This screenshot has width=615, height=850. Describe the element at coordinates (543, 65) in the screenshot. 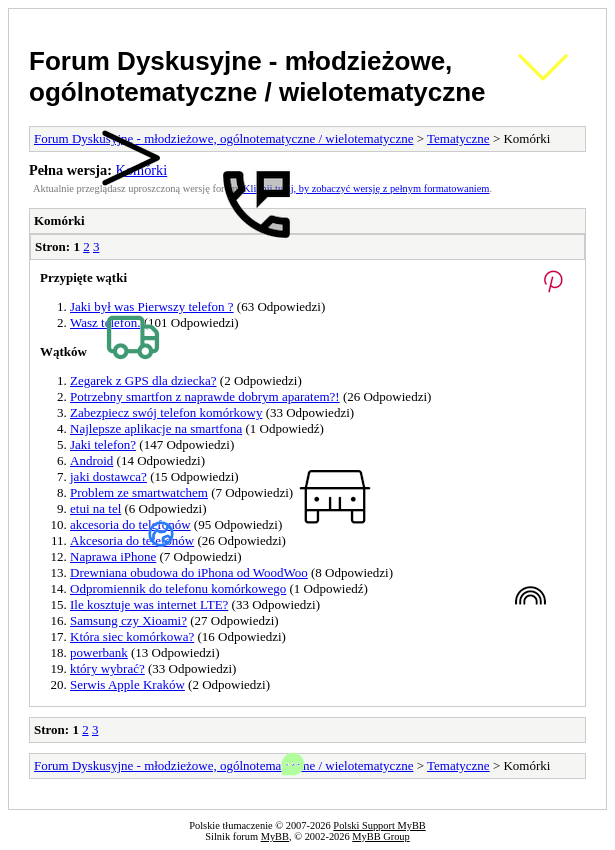

I see `expand a dropdown menu` at that location.